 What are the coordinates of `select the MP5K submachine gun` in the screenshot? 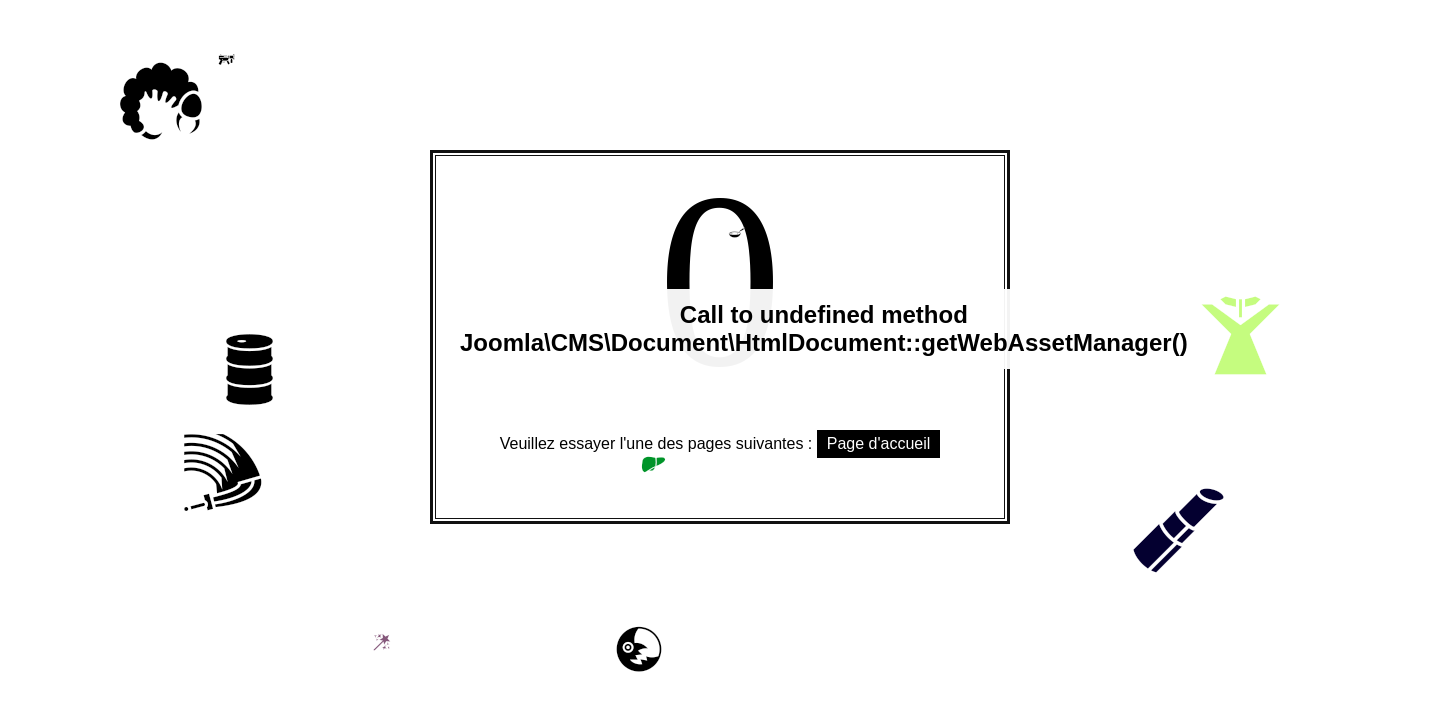 It's located at (226, 59).